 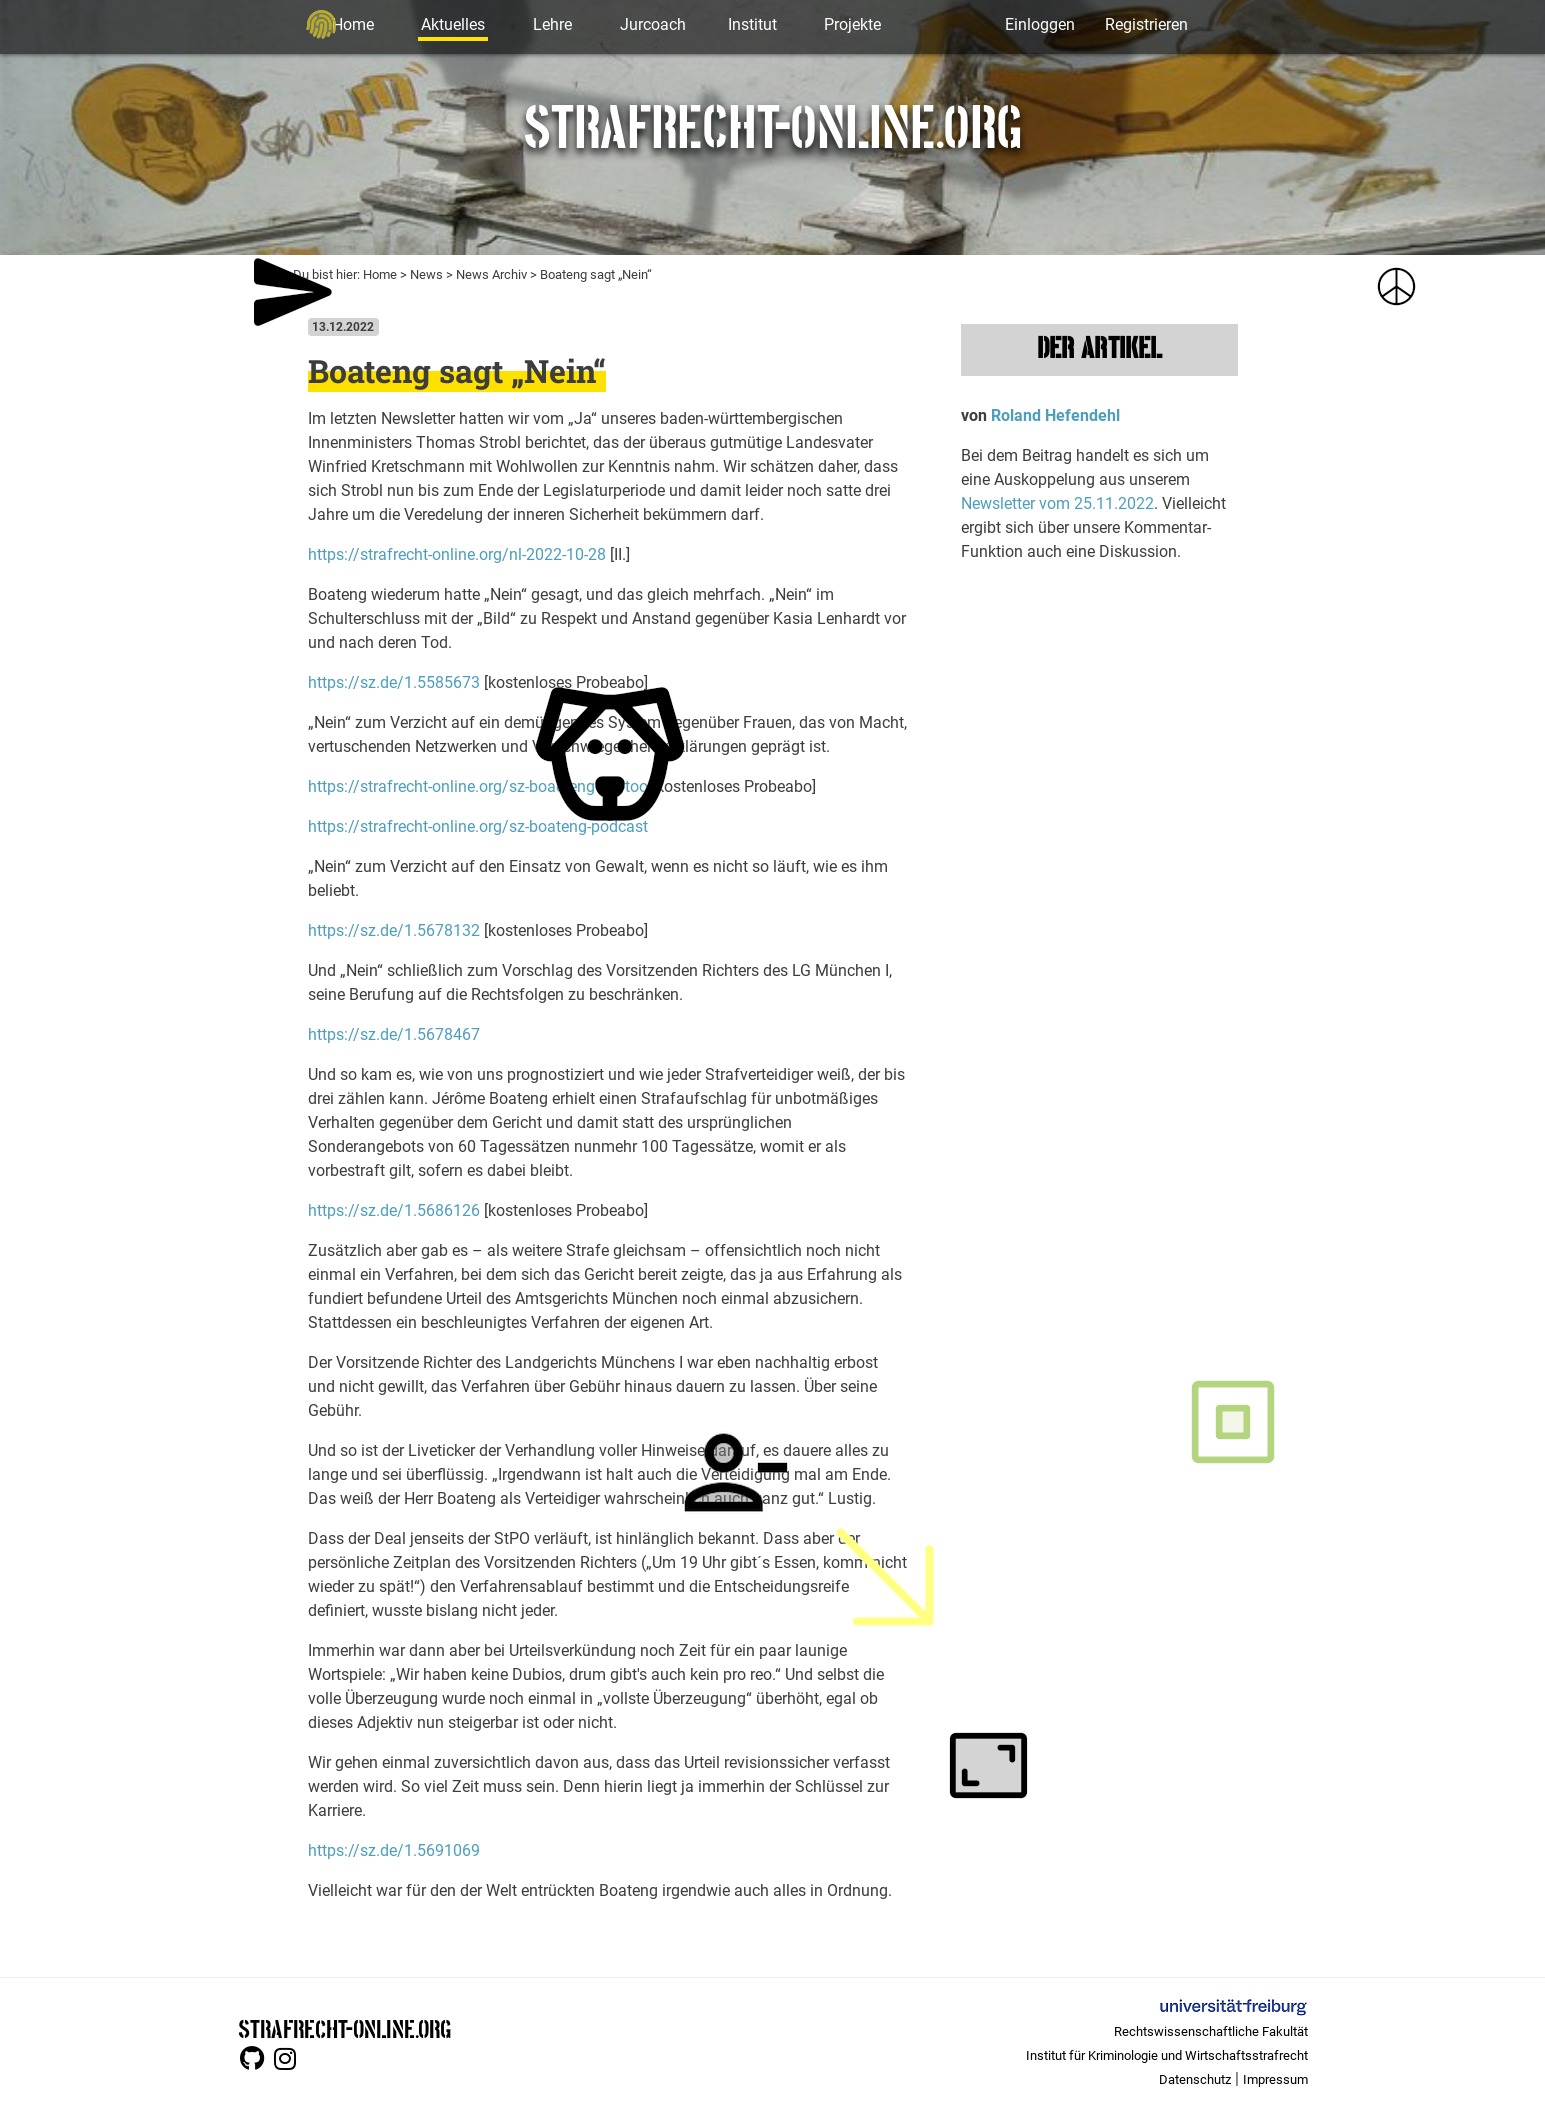 What do you see at coordinates (321, 24) in the screenshot?
I see `authenticate with biometric fingerprint` at bounding box center [321, 24].